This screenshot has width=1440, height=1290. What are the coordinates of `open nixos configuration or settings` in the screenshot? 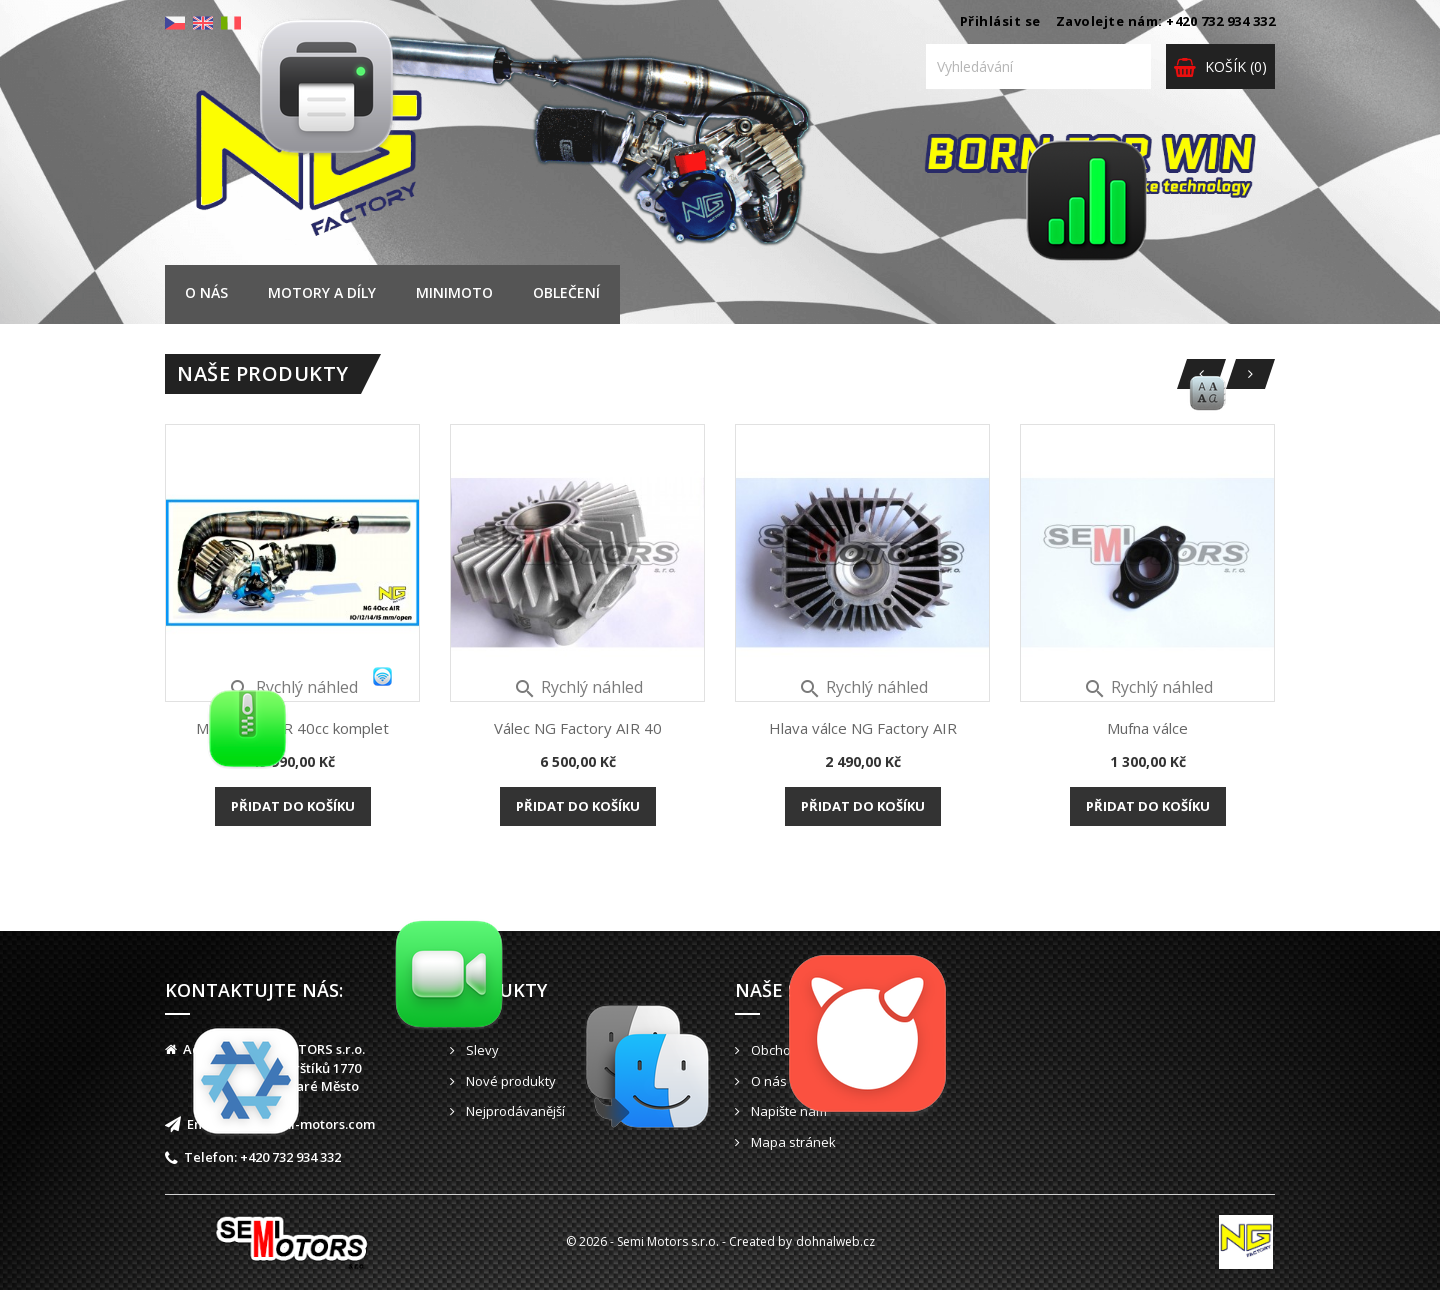 It's located at (246, 1081).